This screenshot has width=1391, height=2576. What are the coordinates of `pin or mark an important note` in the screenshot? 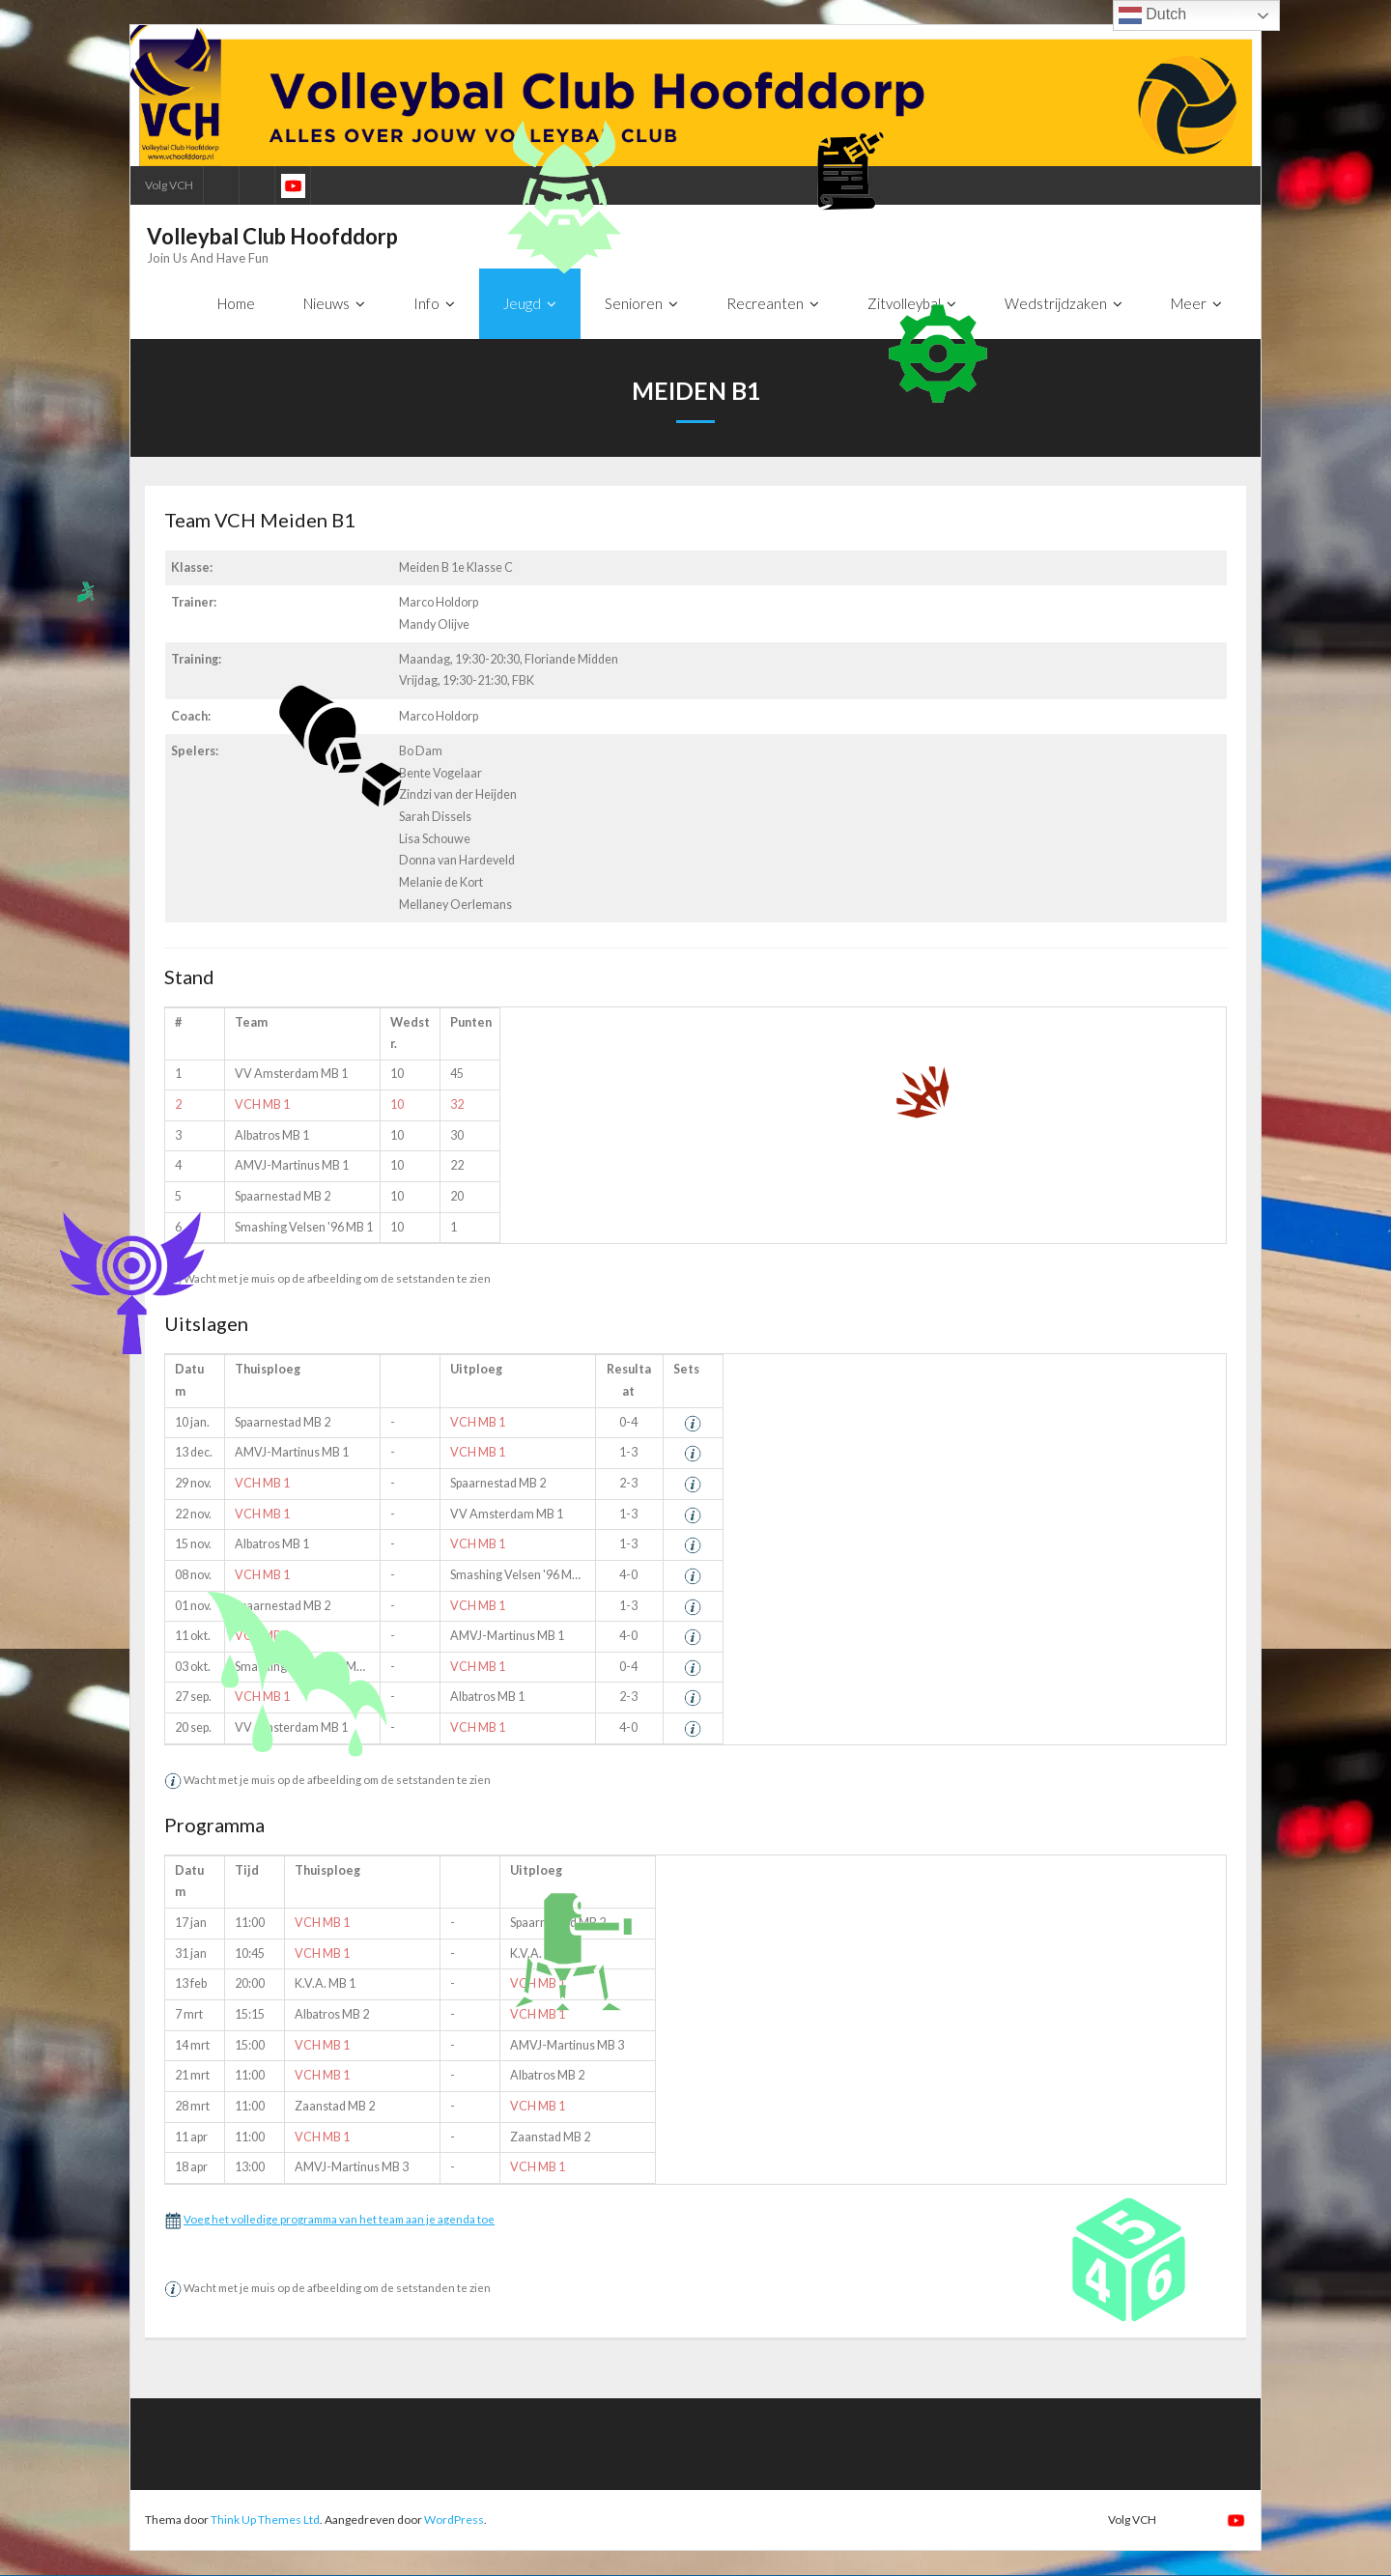 It's located at (847, 171).